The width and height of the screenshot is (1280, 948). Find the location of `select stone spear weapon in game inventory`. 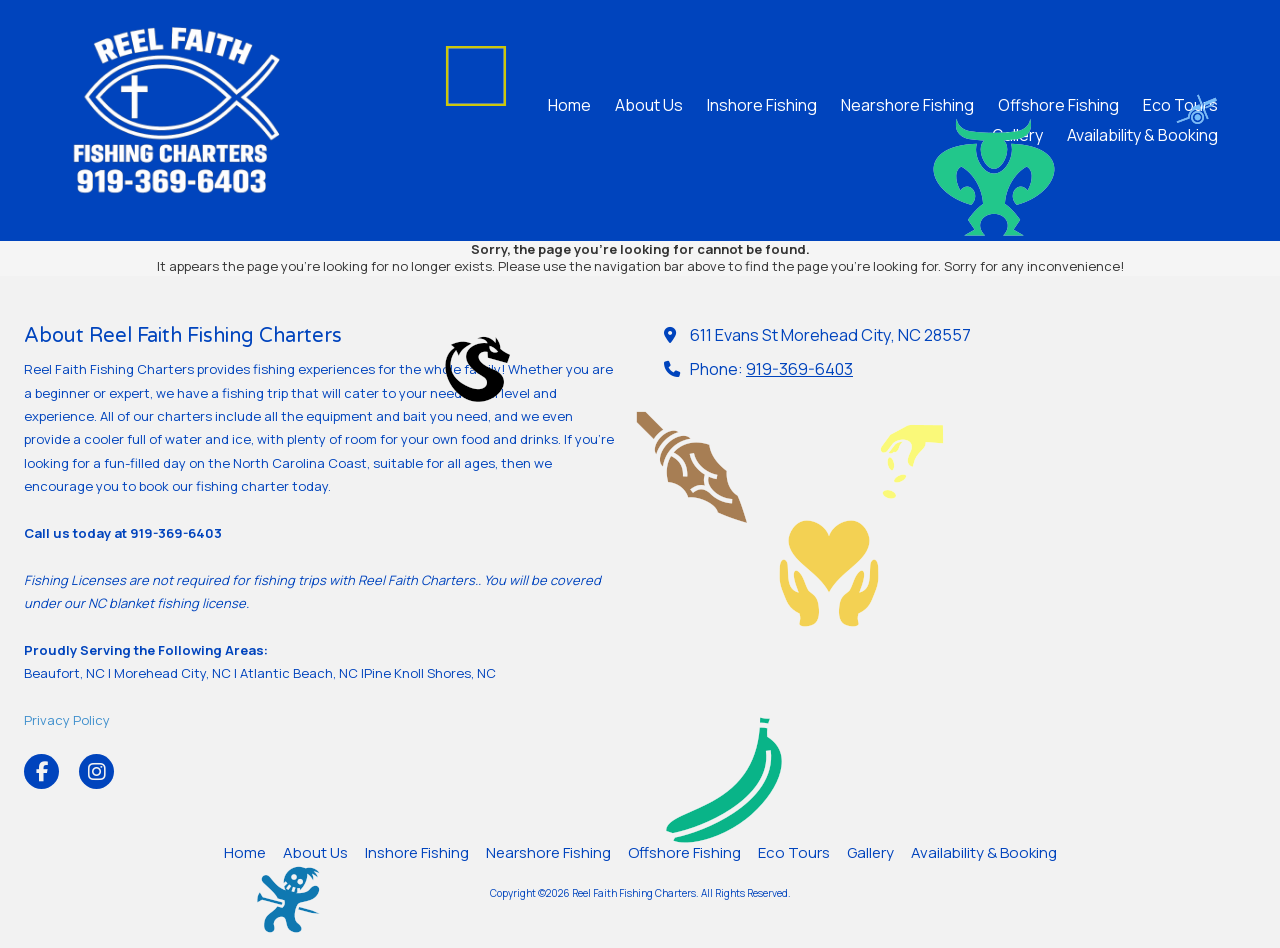

select stone spear weapon in game inventory is located at coordinates (691, 466).